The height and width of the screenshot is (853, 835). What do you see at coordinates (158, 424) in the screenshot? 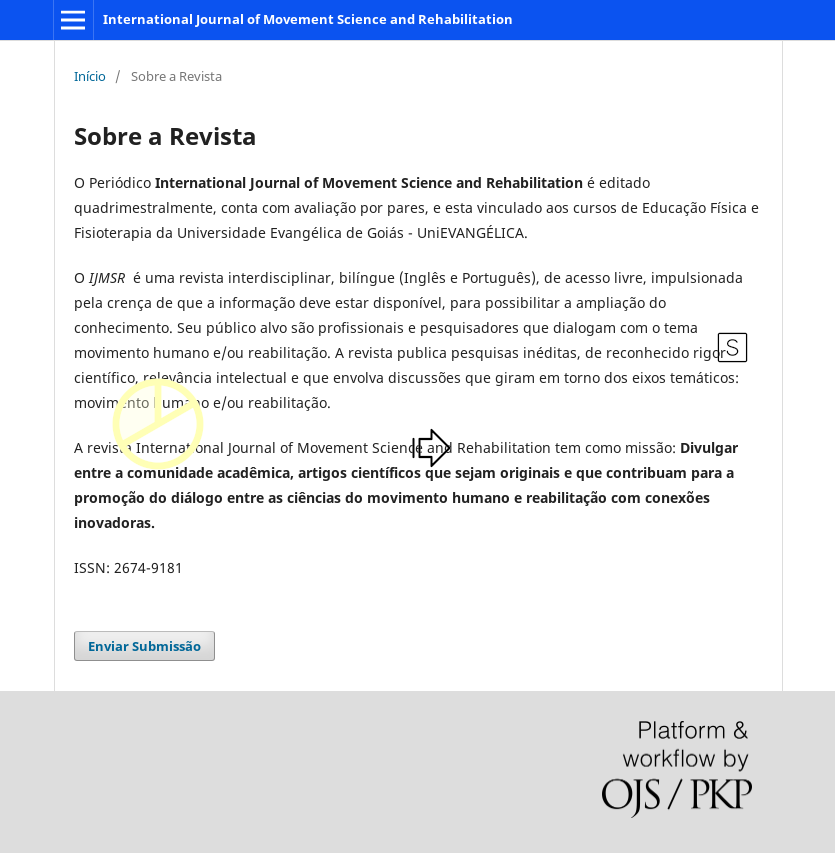
I see `view analytics or statistics breakdown` at bounding box center [158, 424].